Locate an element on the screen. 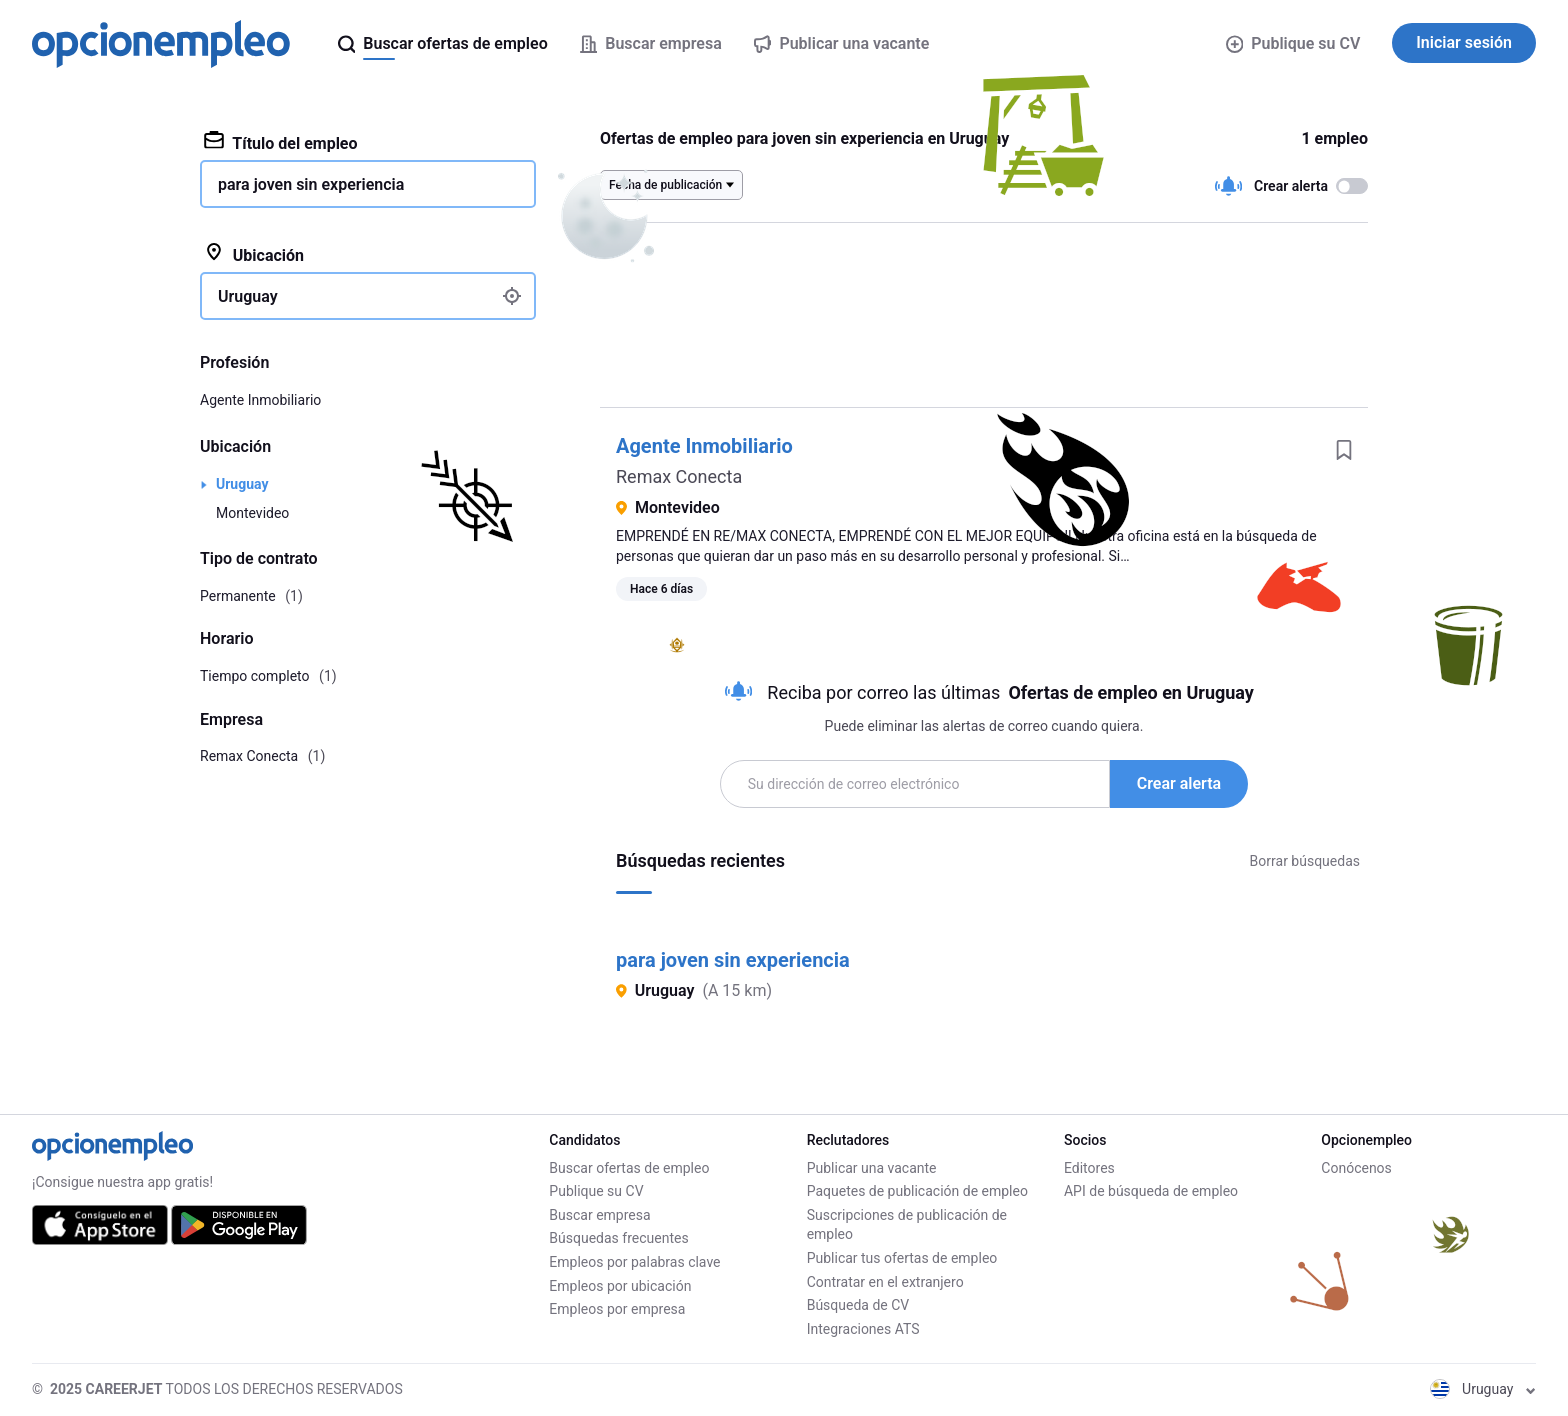 The width and height of the screenshot is (1568, 1416). aim or target an object in-game is located at coordinates (467, 496).